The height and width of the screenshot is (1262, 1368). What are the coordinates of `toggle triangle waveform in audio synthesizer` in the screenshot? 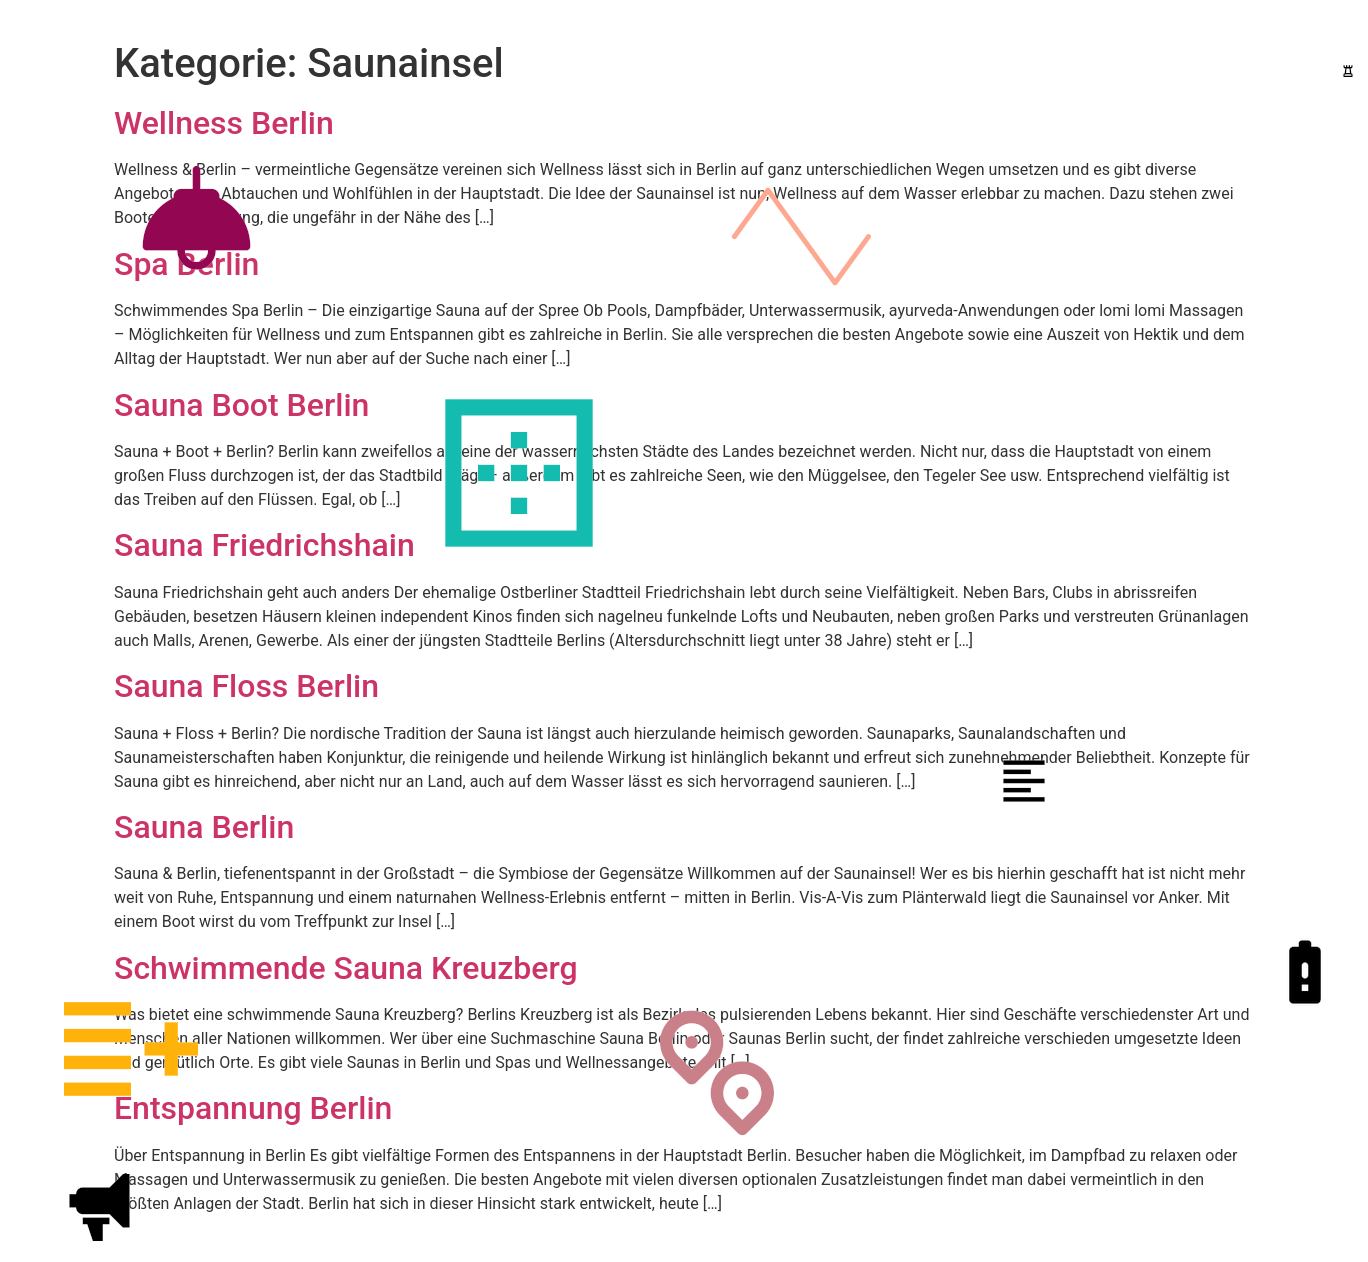 It's located at (801, 236).